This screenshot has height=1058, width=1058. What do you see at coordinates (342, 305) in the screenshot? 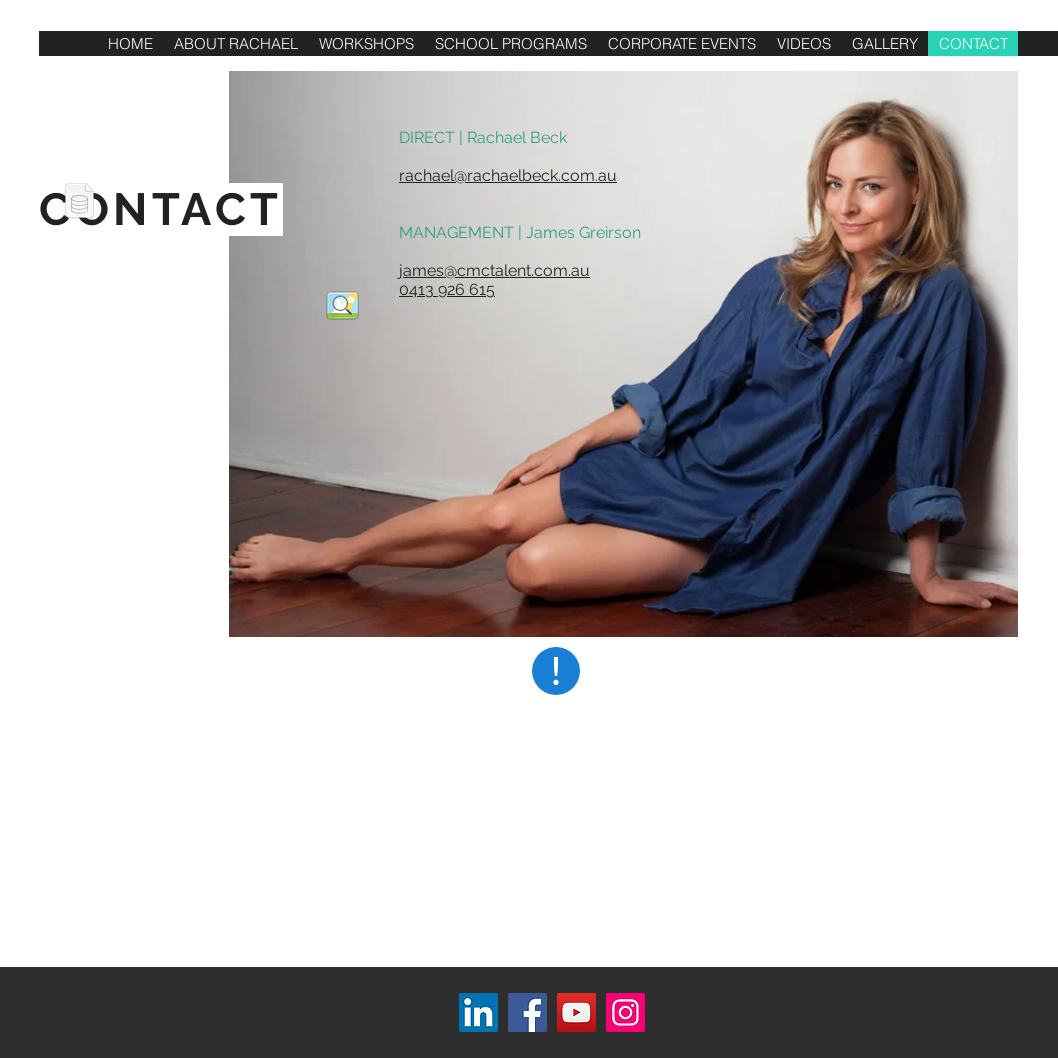
I see `open image viewer application` at bounding box center [342, 305].